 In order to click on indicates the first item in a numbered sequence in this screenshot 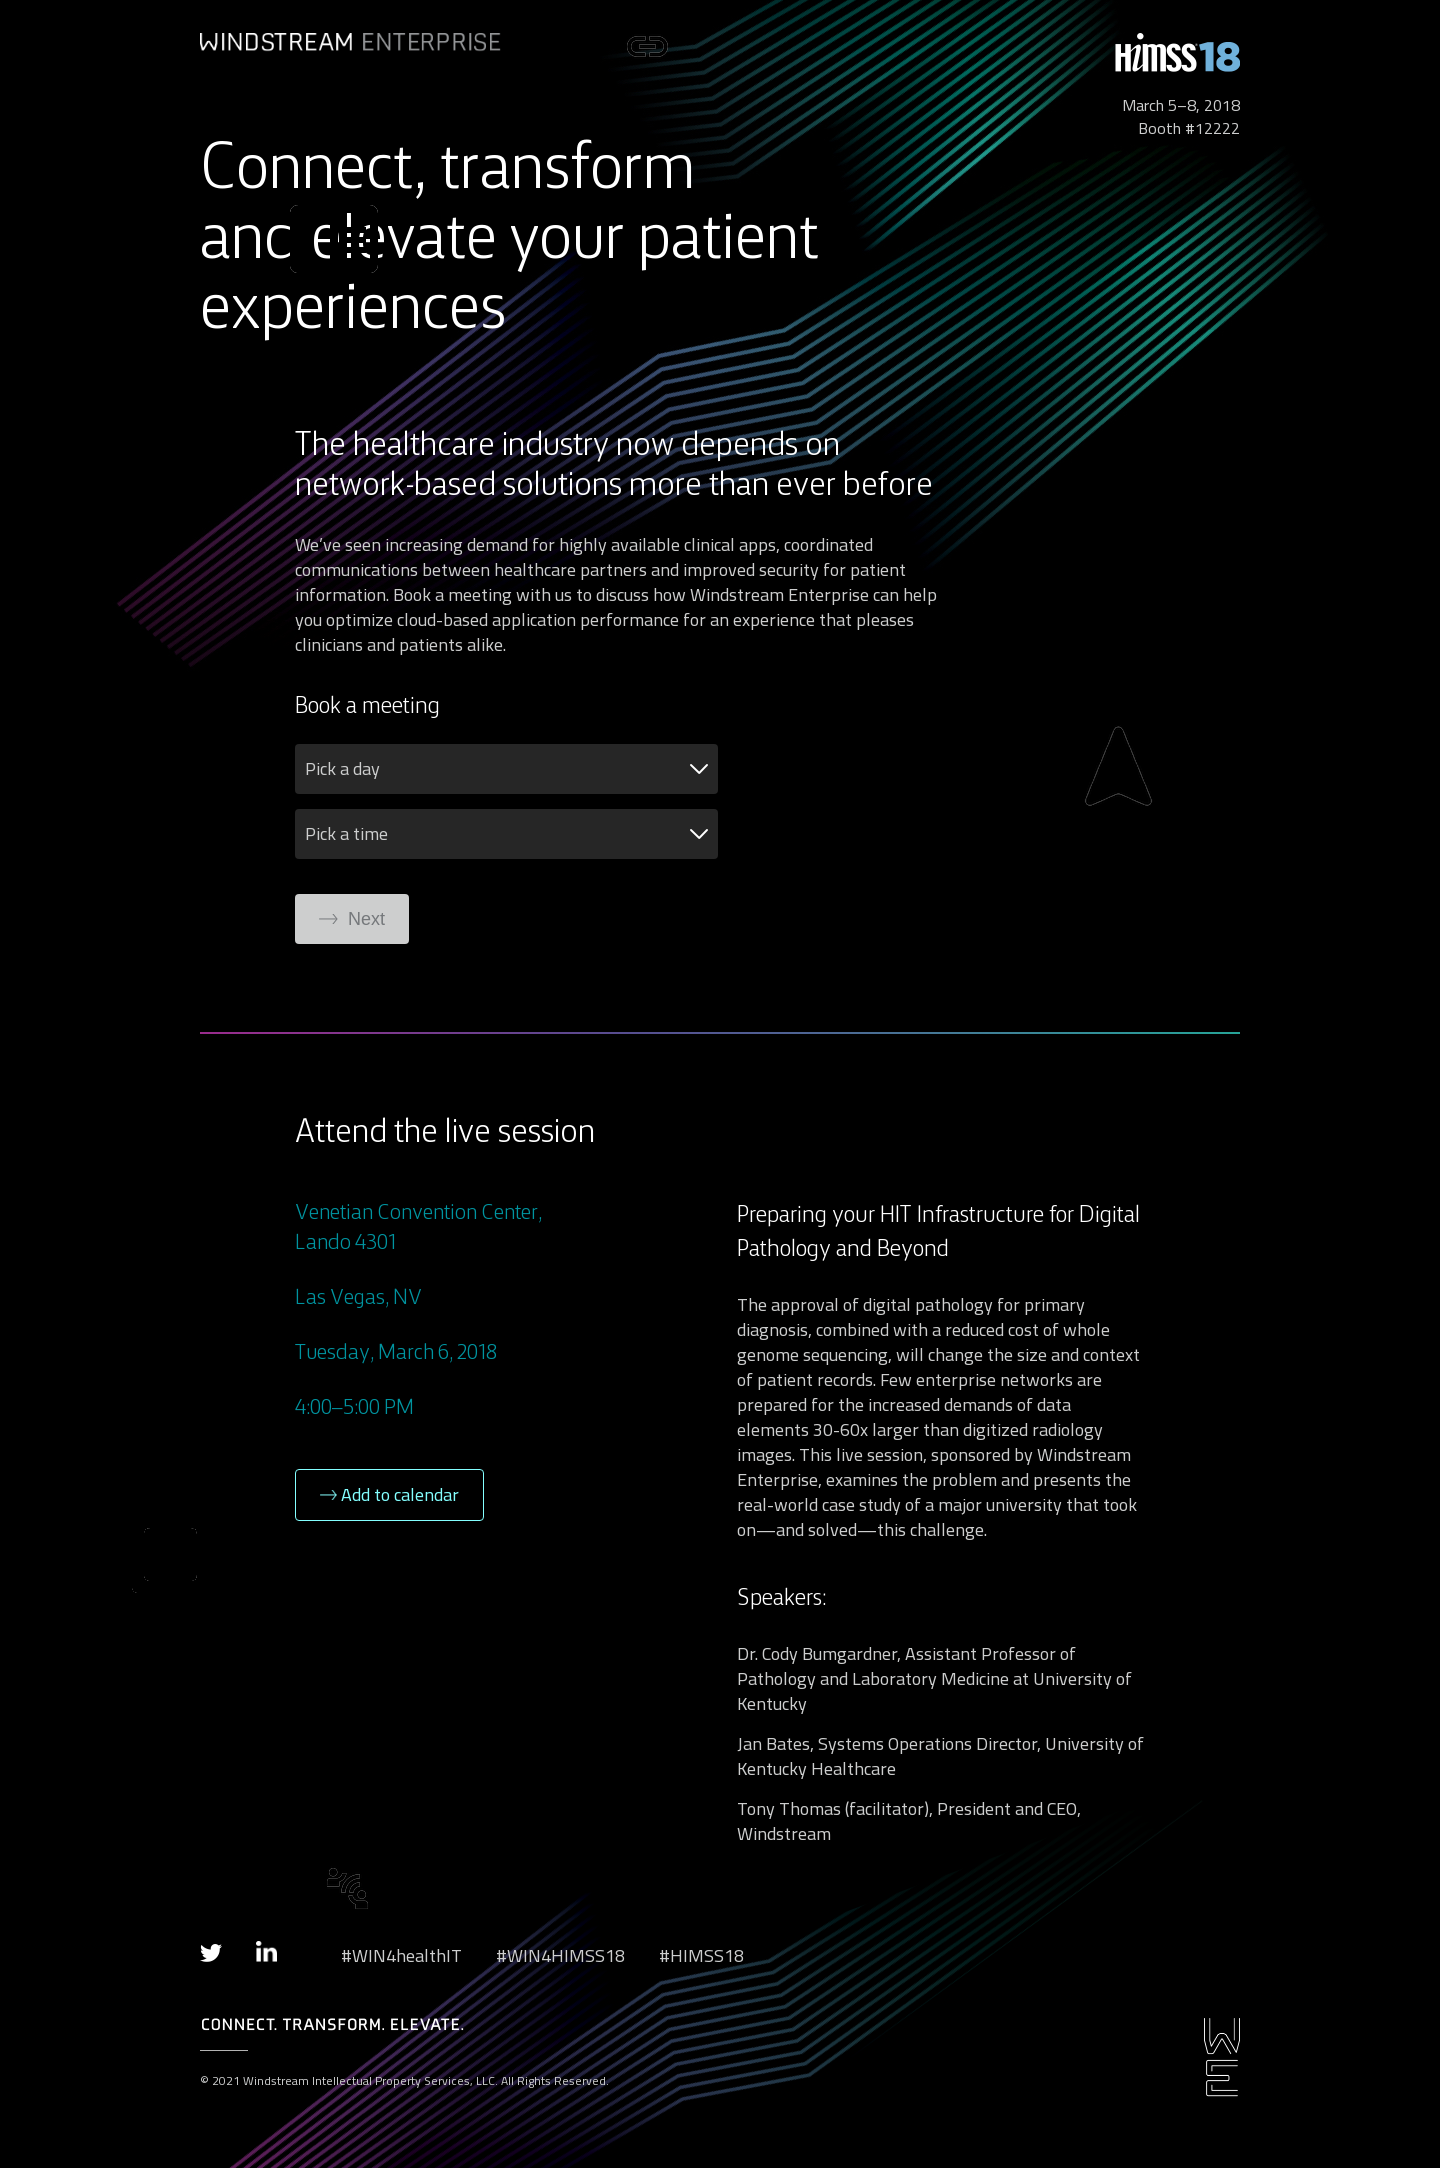, I will do `click(164, 1560)`.